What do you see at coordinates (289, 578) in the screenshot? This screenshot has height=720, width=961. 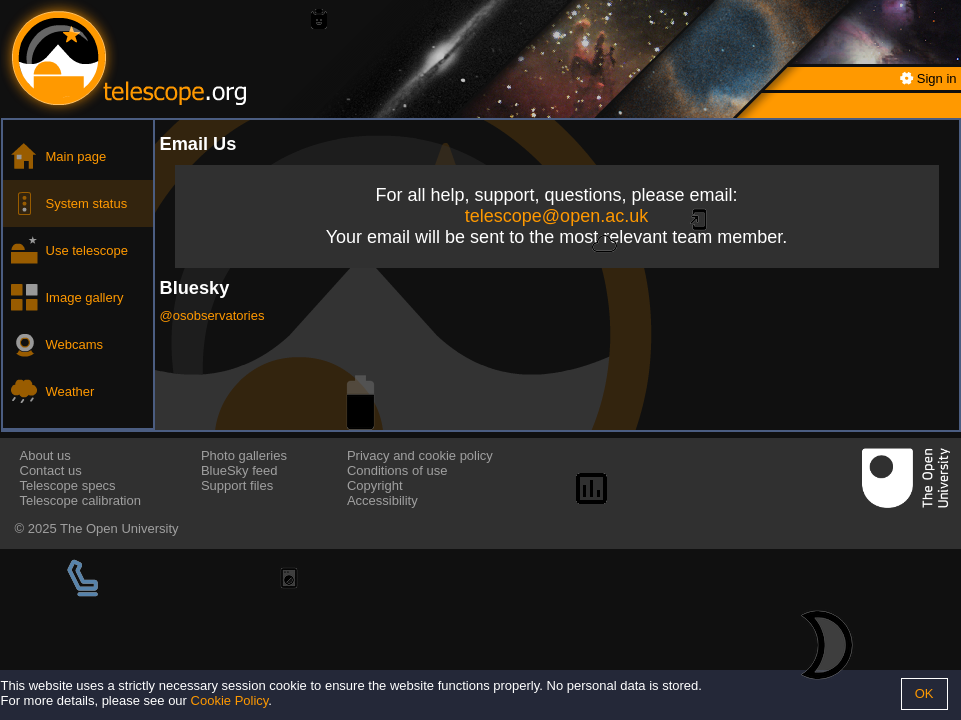 I see `find nearby laundromat or laundry services` at bounding box center [289, 578].